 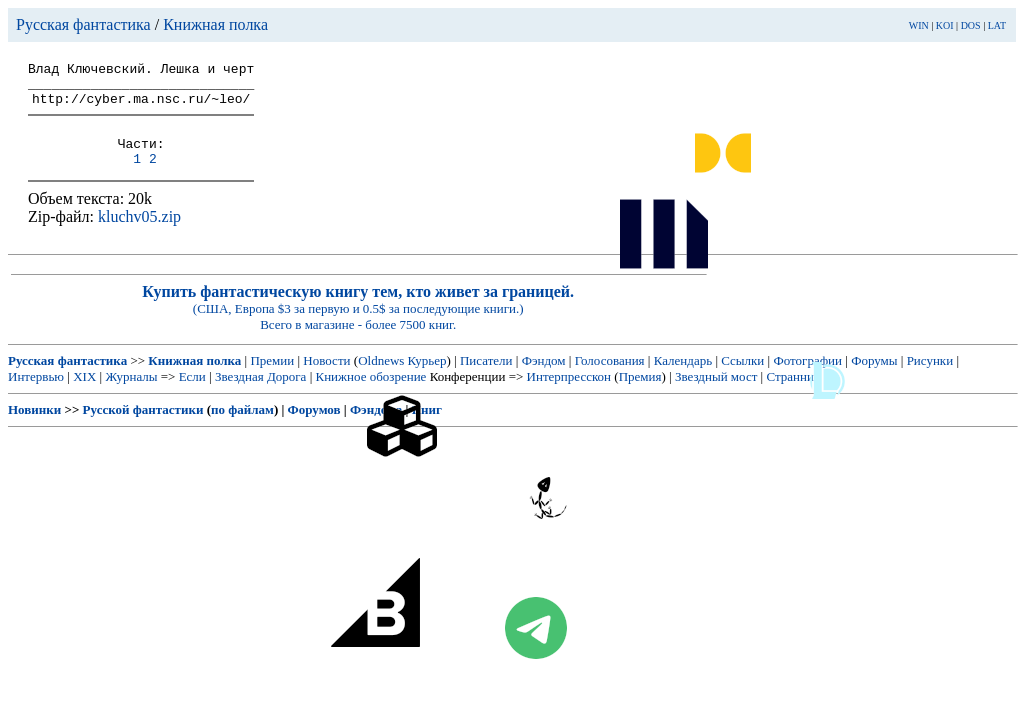 I want to click on visit fossil scm website or documentation, so click(x=548, y=498).